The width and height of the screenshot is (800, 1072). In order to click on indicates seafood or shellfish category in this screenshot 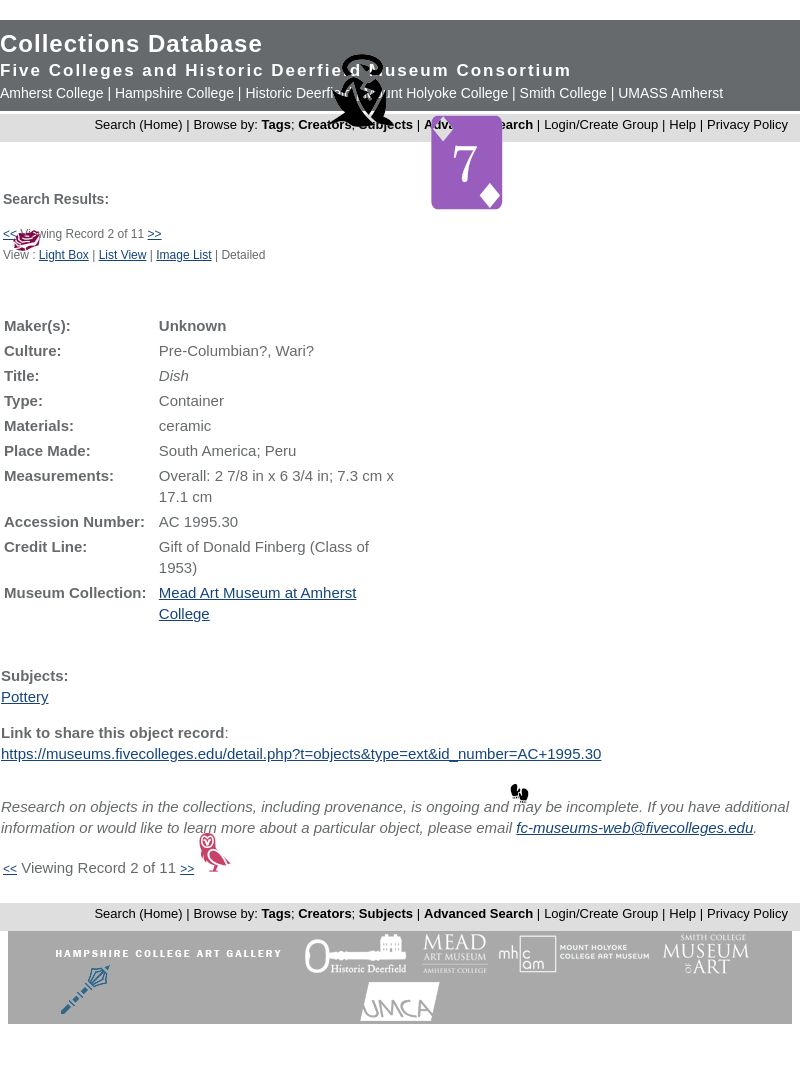, I will do `click(26, 240)`.